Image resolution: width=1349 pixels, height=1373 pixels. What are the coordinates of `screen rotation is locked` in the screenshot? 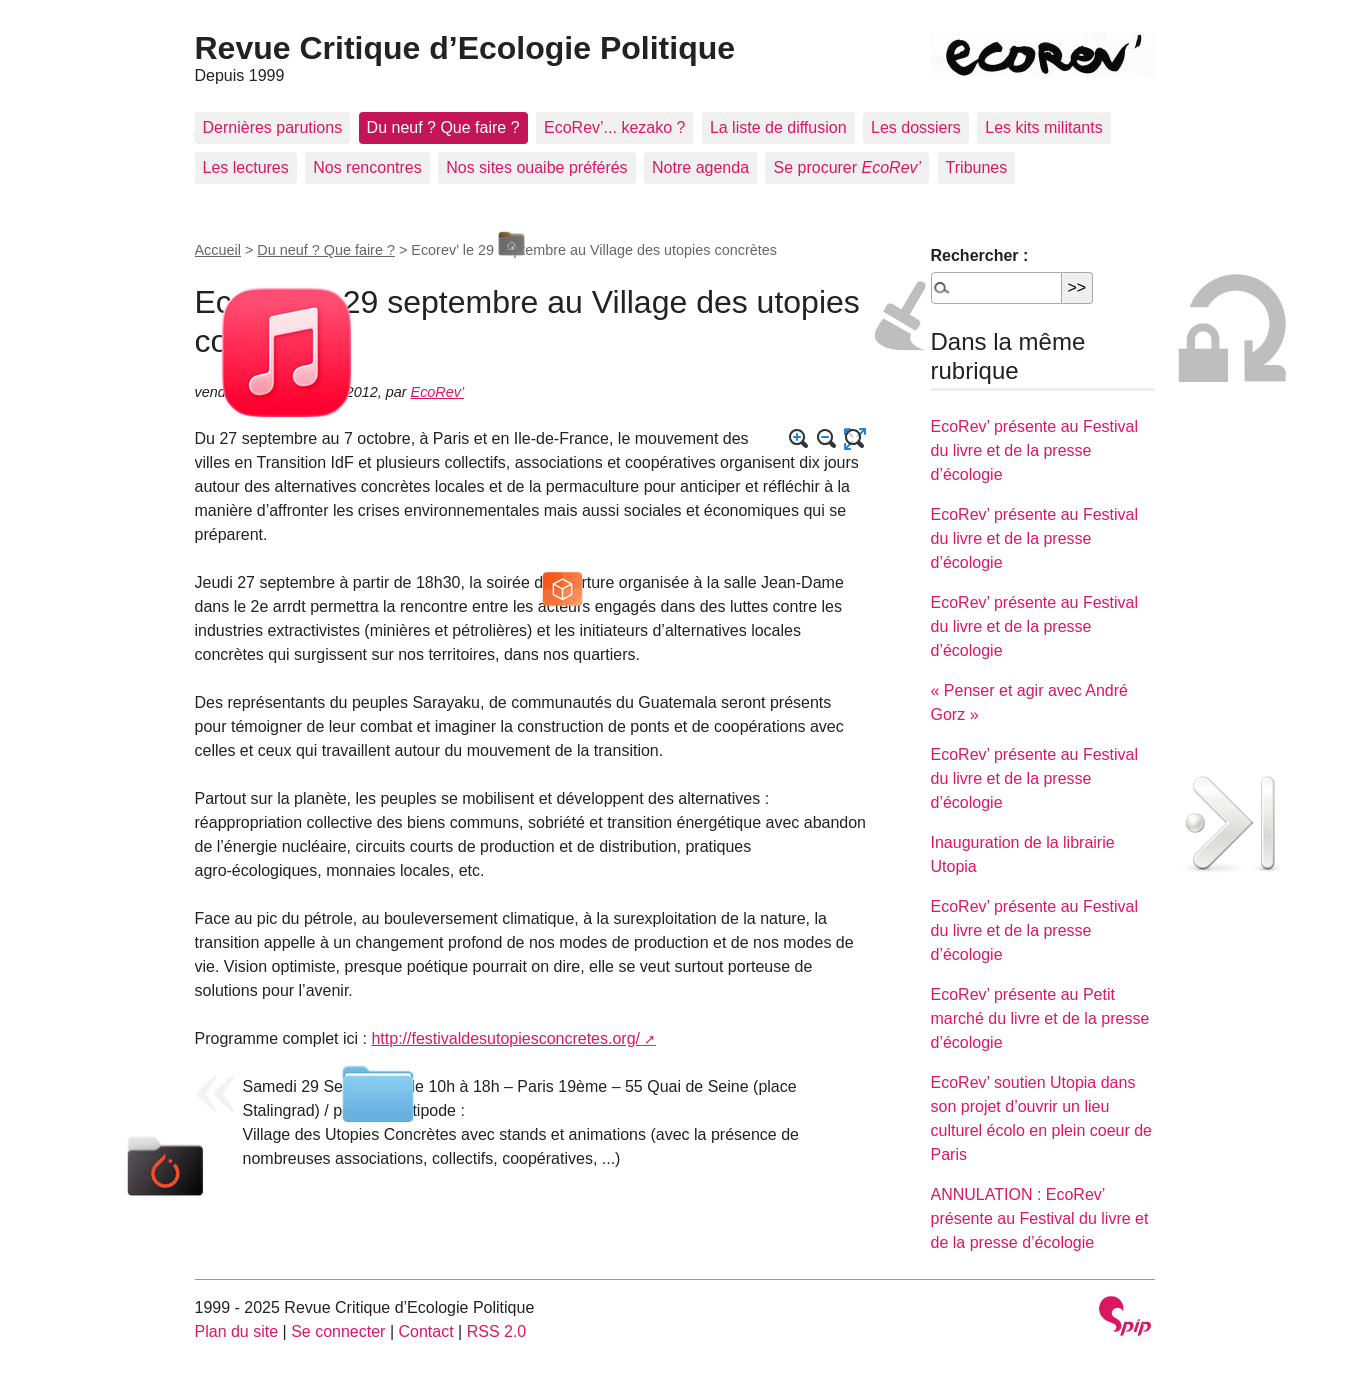 It's located at (1236, 332).